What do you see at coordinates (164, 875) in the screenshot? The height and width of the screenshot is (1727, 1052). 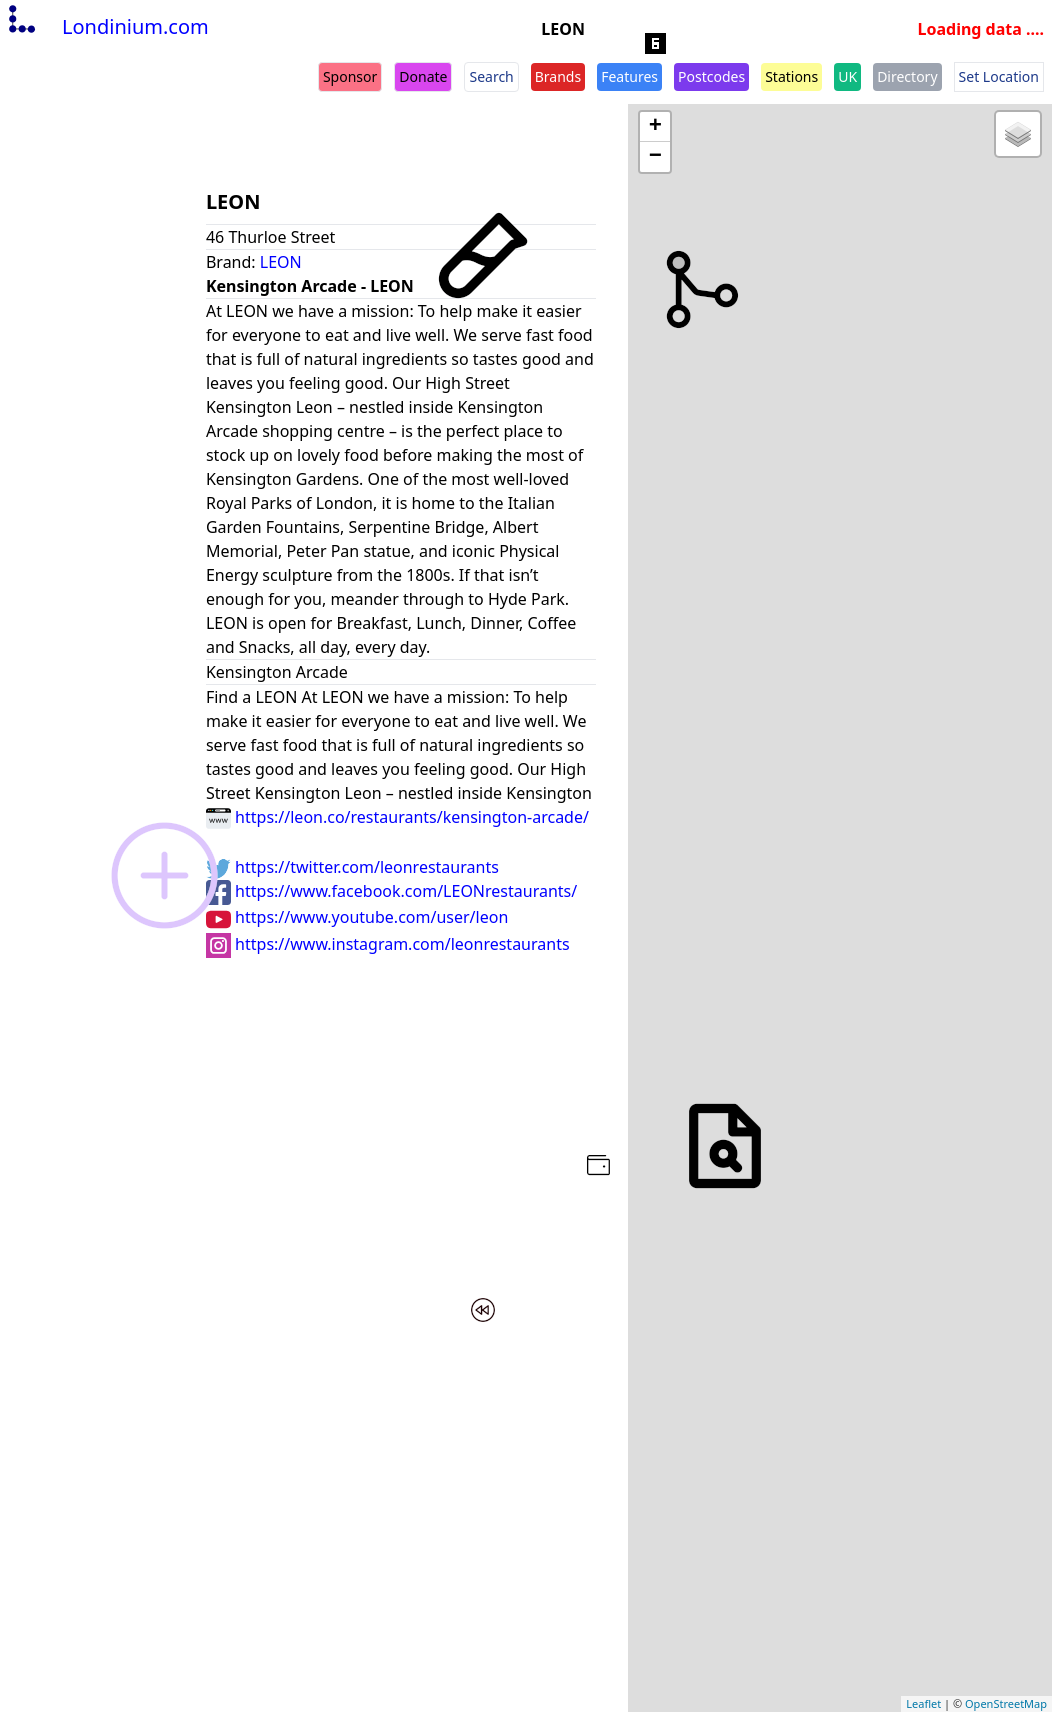 I see `add a new item` at bounding box center [164, 875].